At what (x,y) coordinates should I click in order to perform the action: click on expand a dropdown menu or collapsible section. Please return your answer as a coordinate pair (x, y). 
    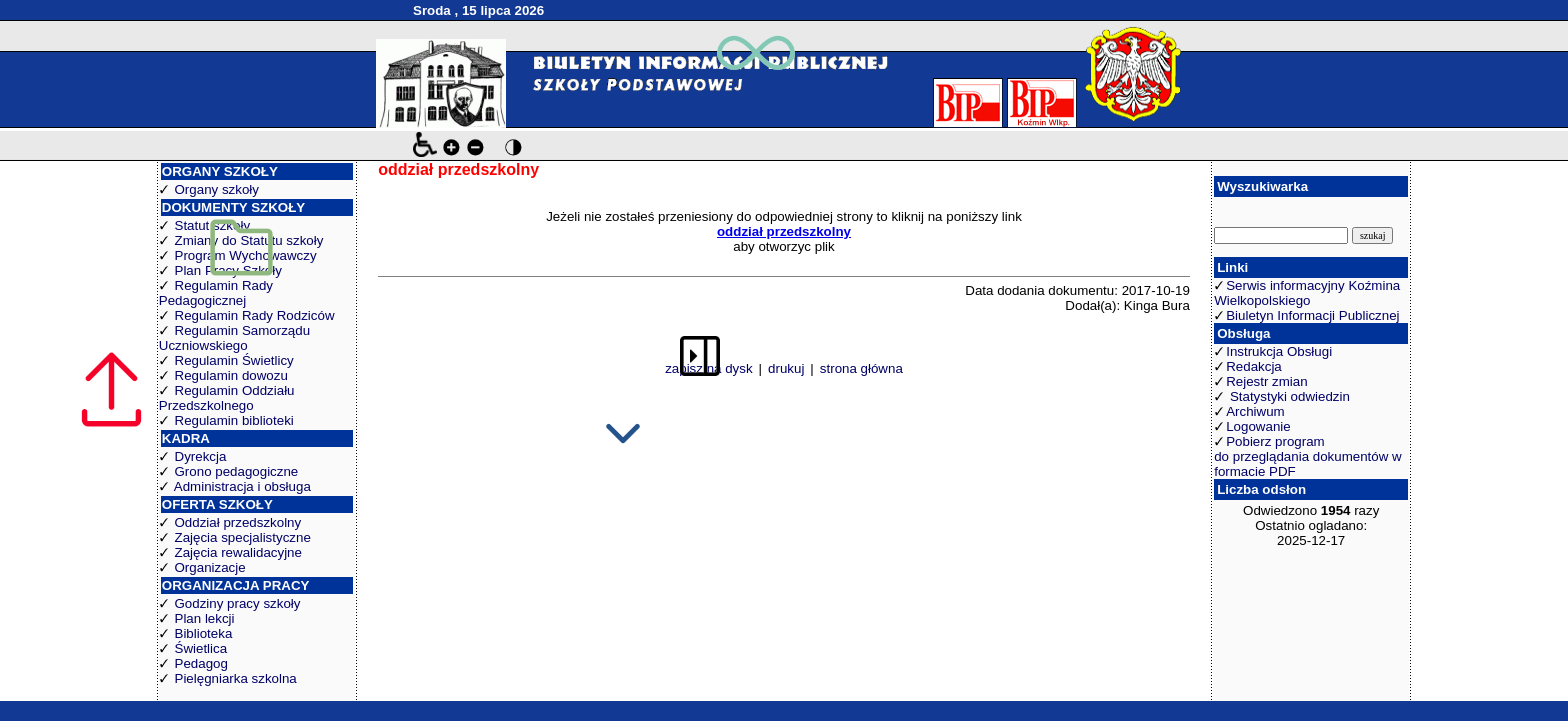
    Looking at the image, I should click on (623, 434).